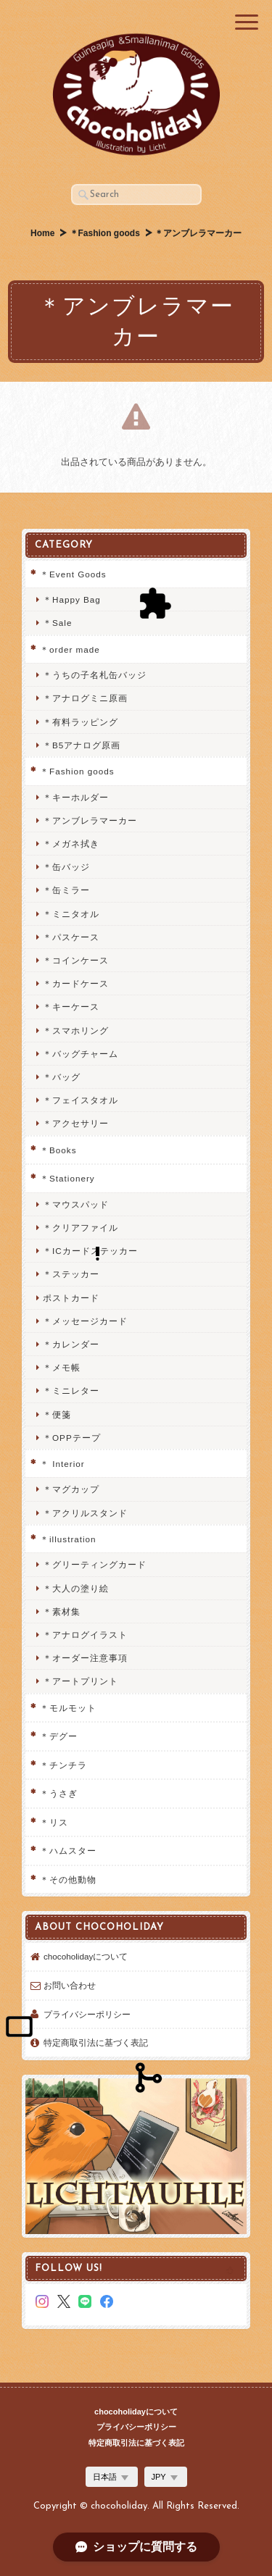  Describe the element at coordinates (97, 1253) in the screenshot. I see `indicates a high priority notification or alert` at that location.